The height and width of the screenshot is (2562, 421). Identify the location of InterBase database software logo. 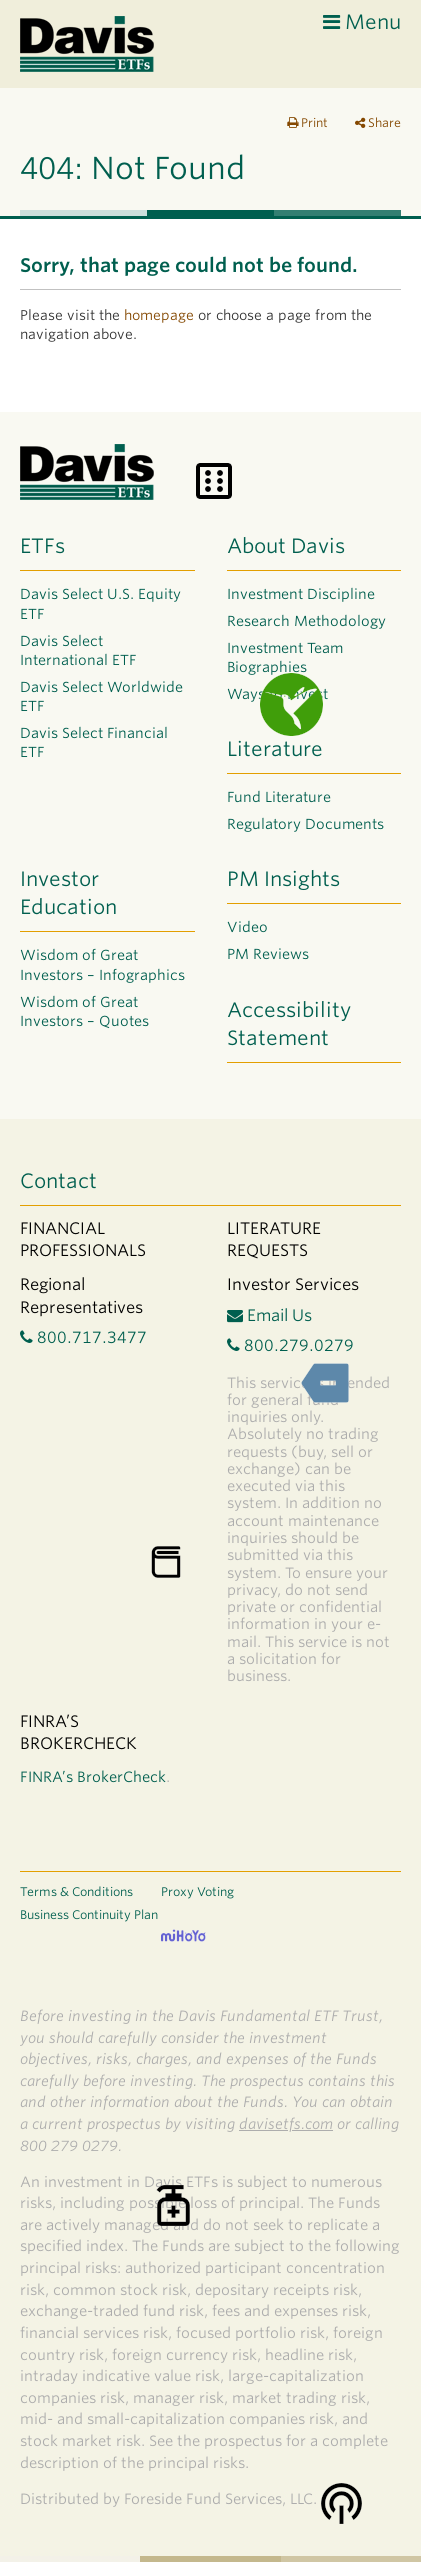
(291, 704).